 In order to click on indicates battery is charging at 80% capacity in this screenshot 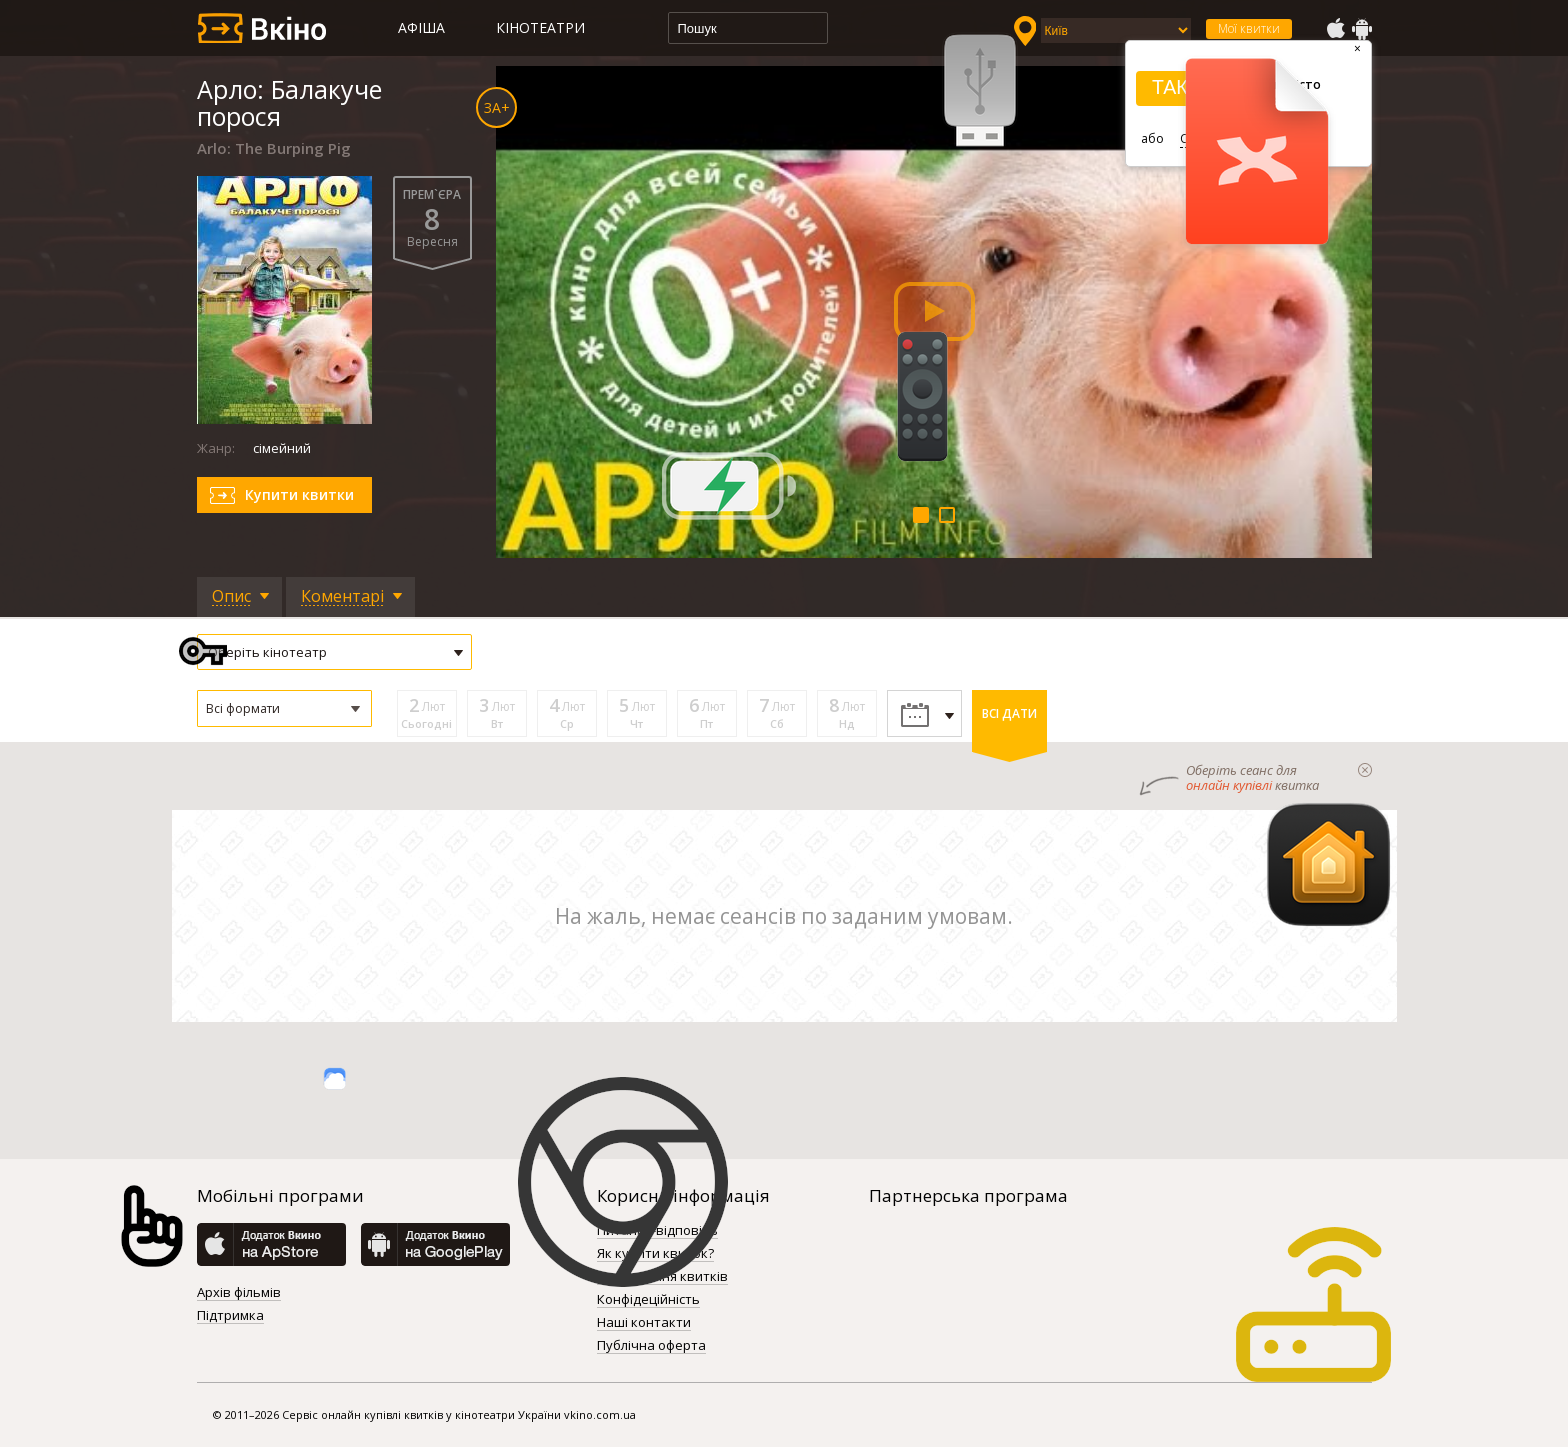, I will do `click(729, 486)`.